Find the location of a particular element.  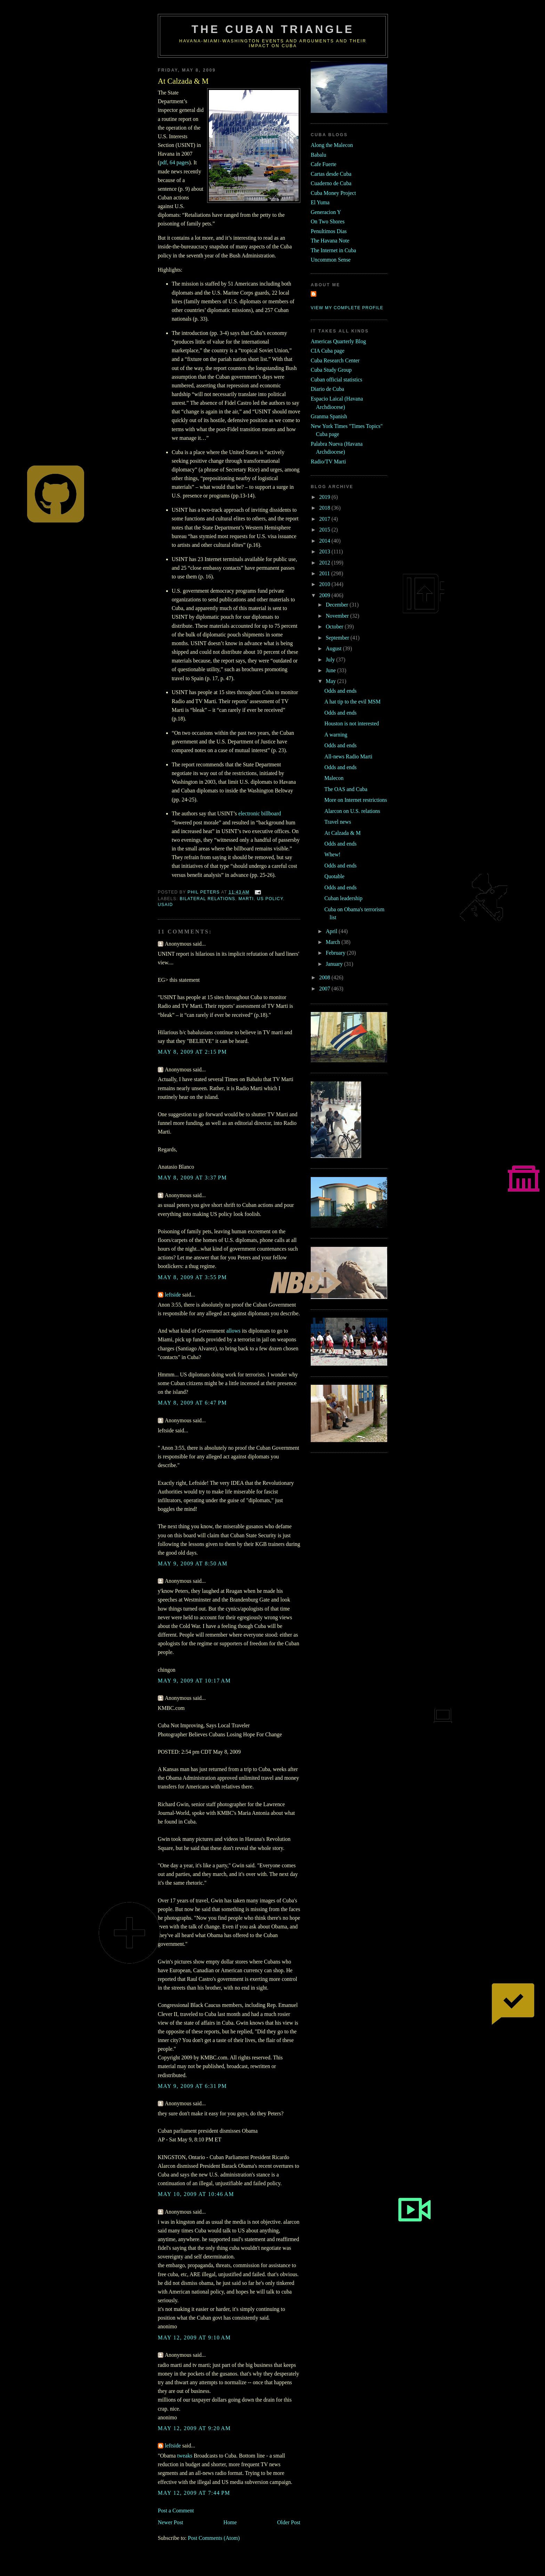

access government services is located at coordinates (523, 1178).